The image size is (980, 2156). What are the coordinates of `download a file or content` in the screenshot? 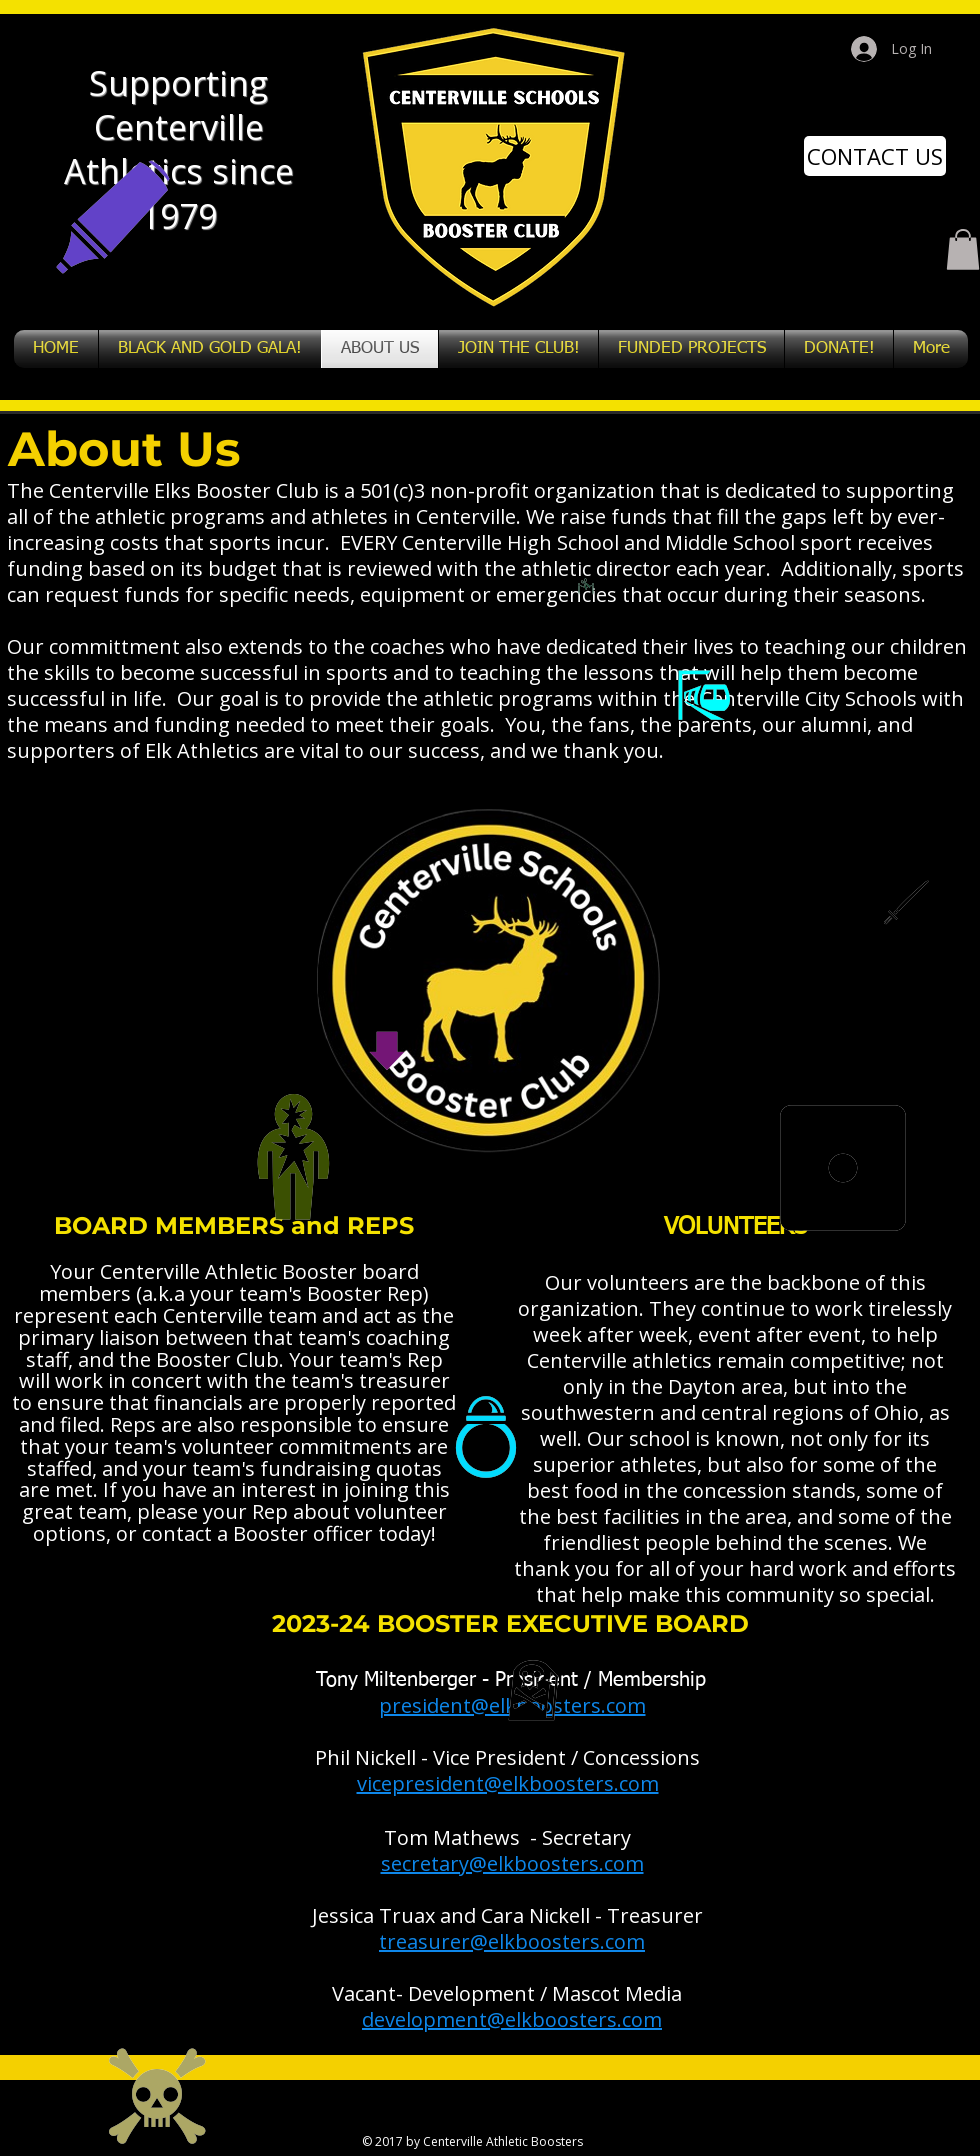 It's located at (387, 1051).